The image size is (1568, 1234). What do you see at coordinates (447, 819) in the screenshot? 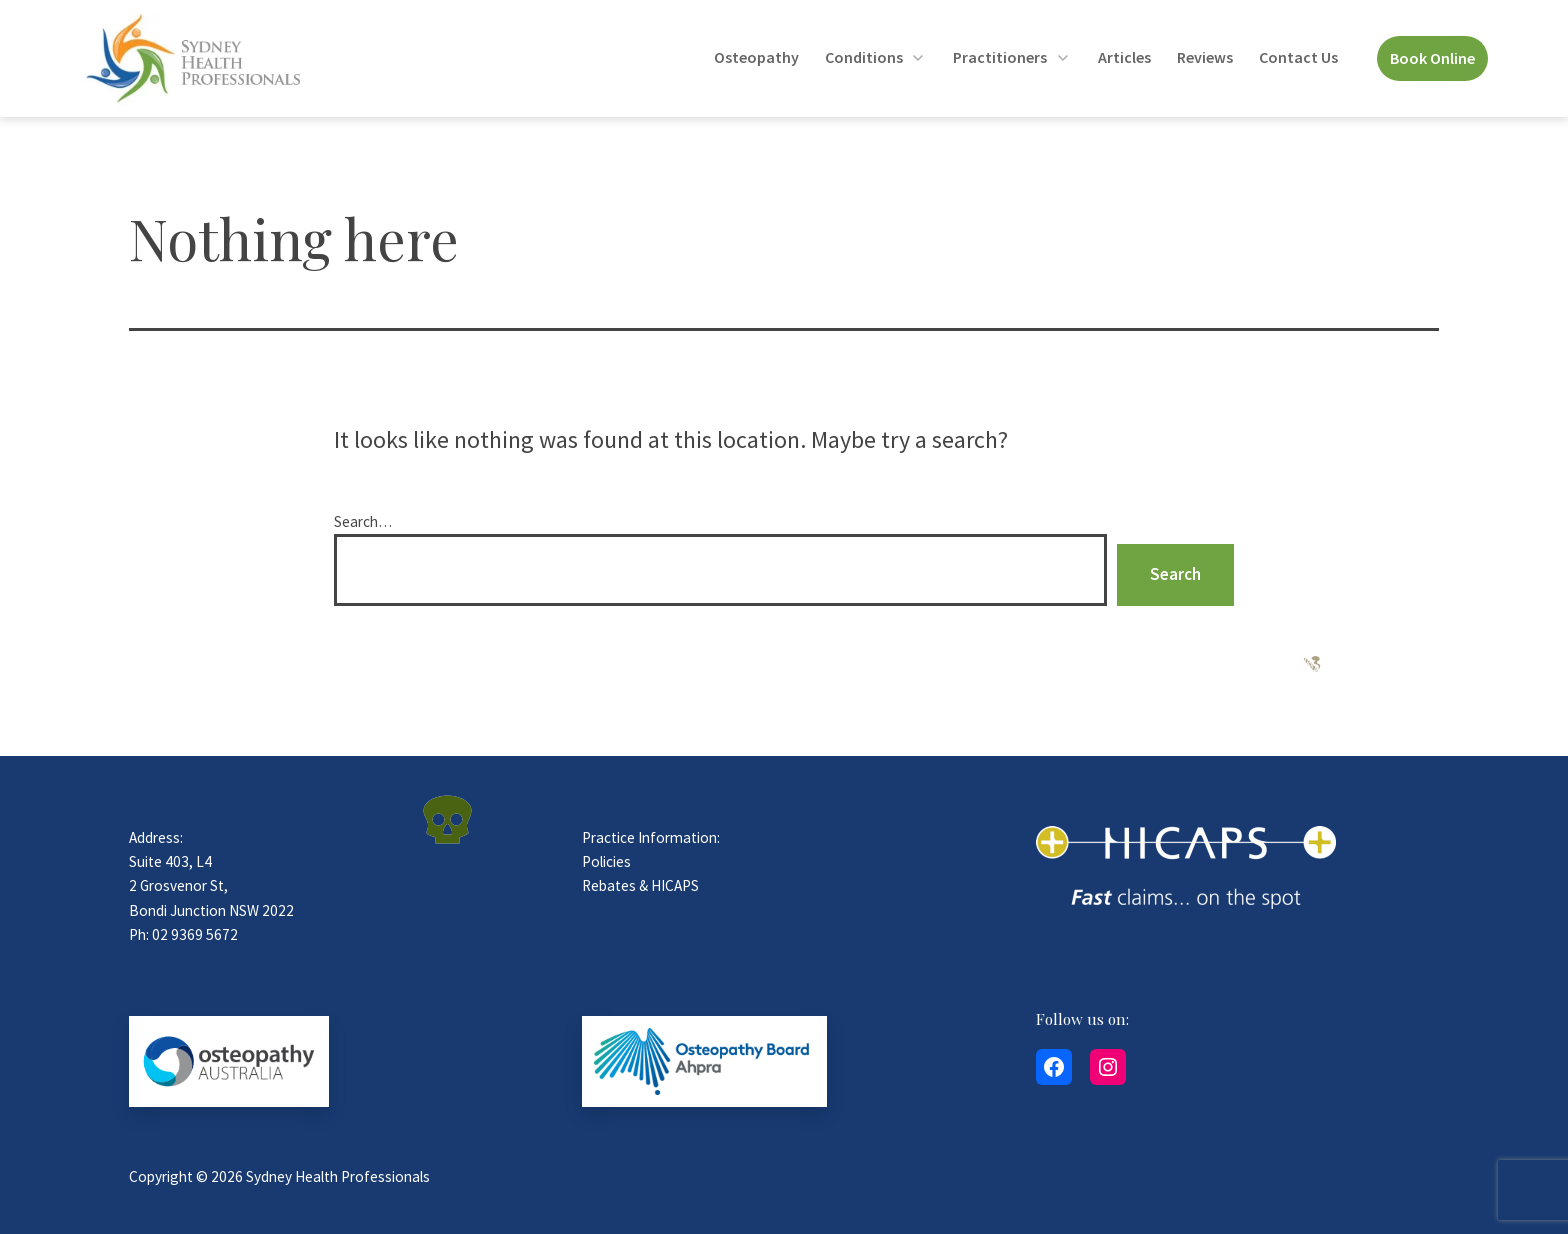
I see `indicates player death or game over state` at bounding box center [447, 819].